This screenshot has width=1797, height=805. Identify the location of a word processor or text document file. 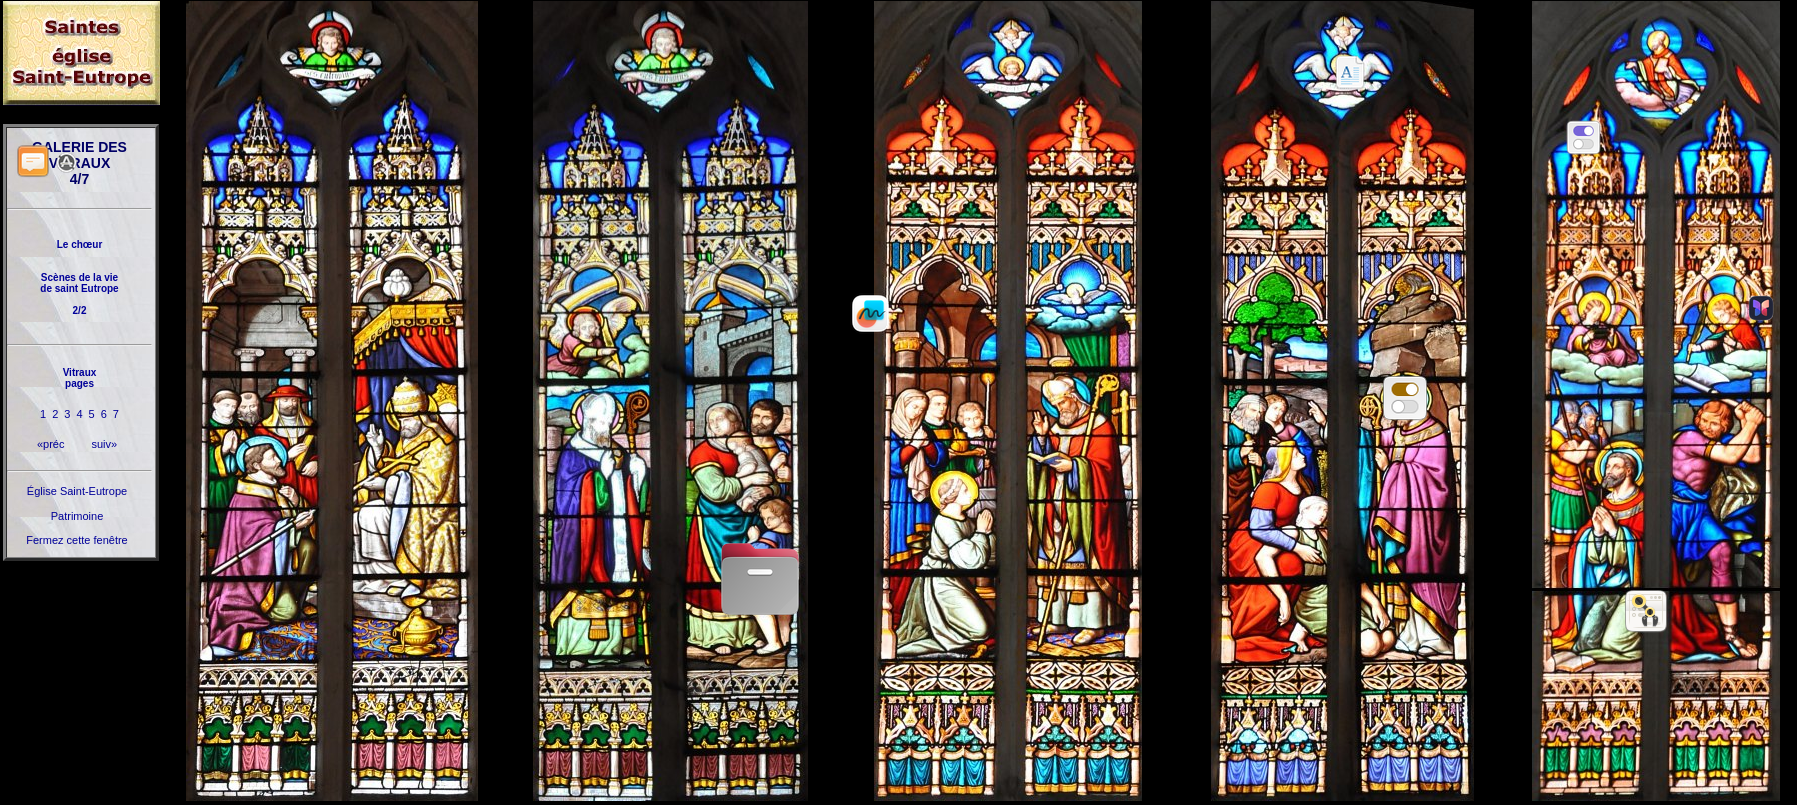
(1350, 72).